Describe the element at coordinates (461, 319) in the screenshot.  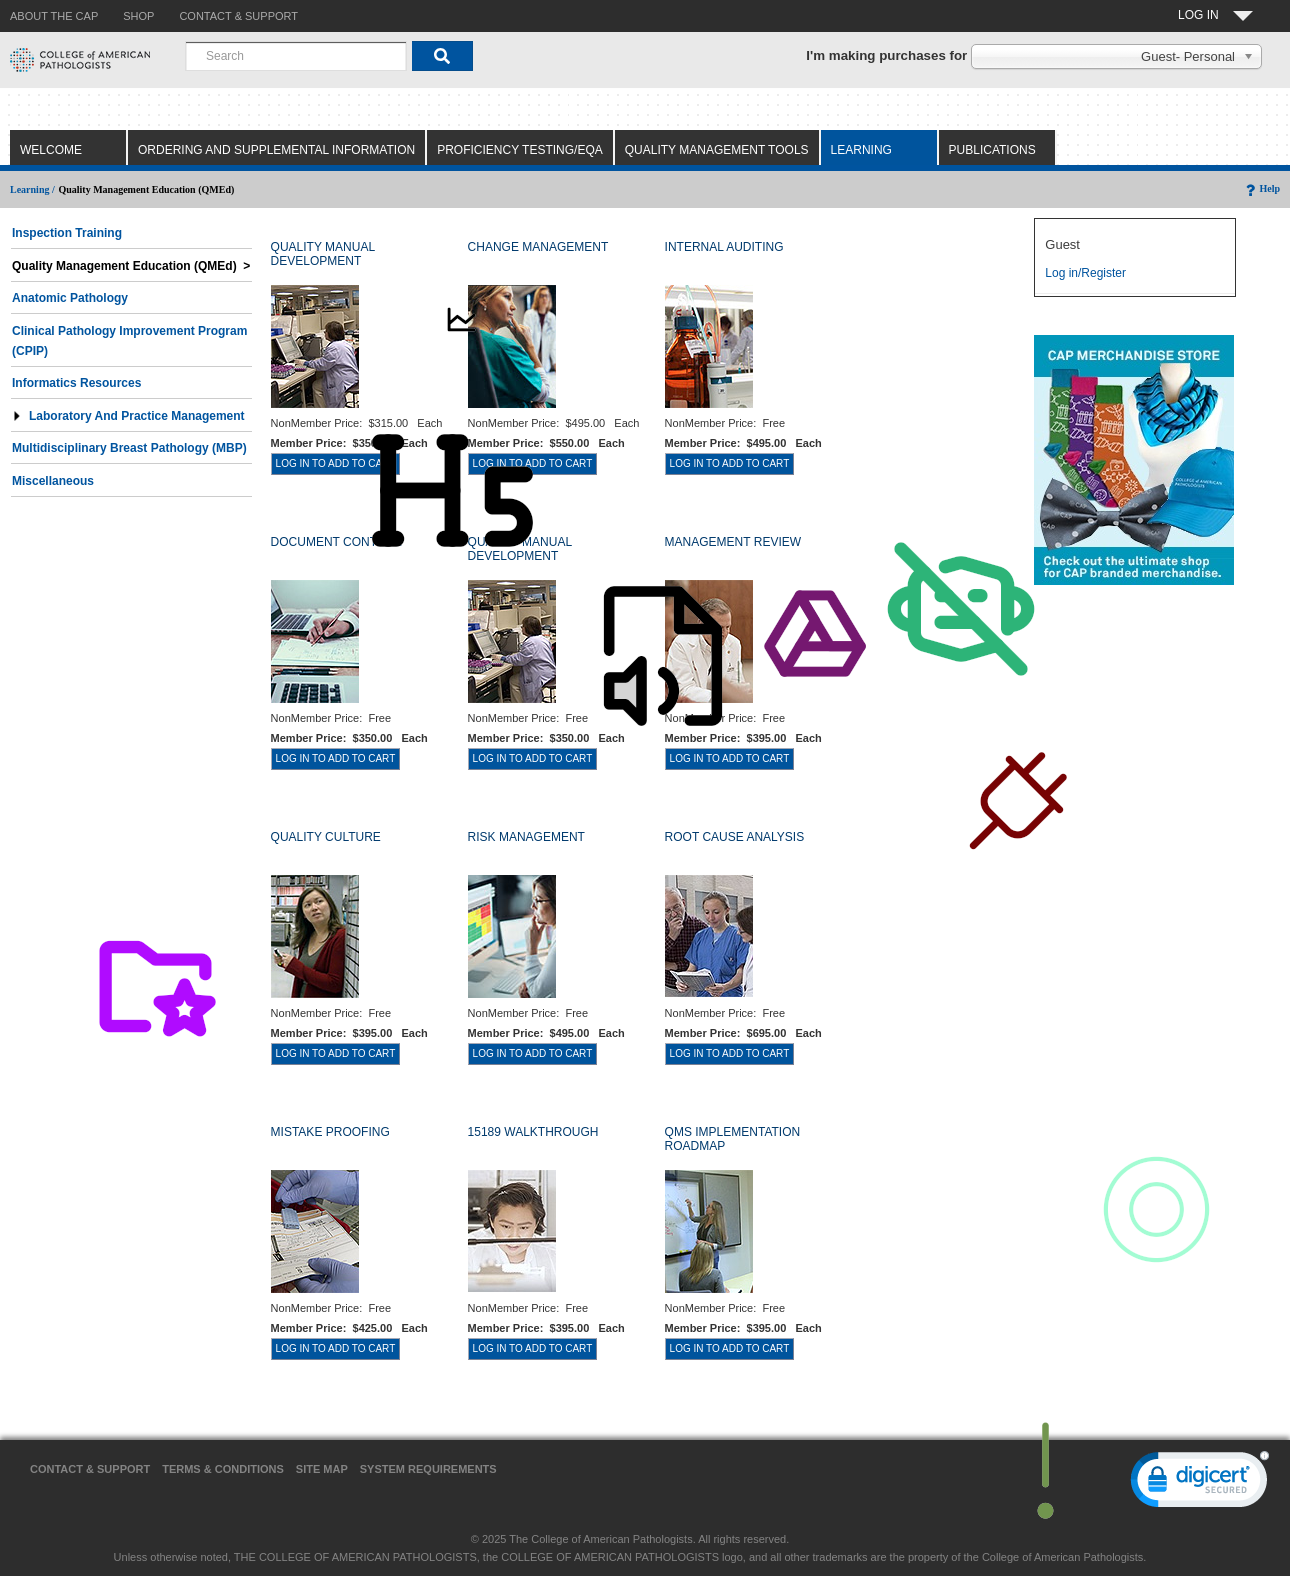
I see `view analytics or statistics` at that location.